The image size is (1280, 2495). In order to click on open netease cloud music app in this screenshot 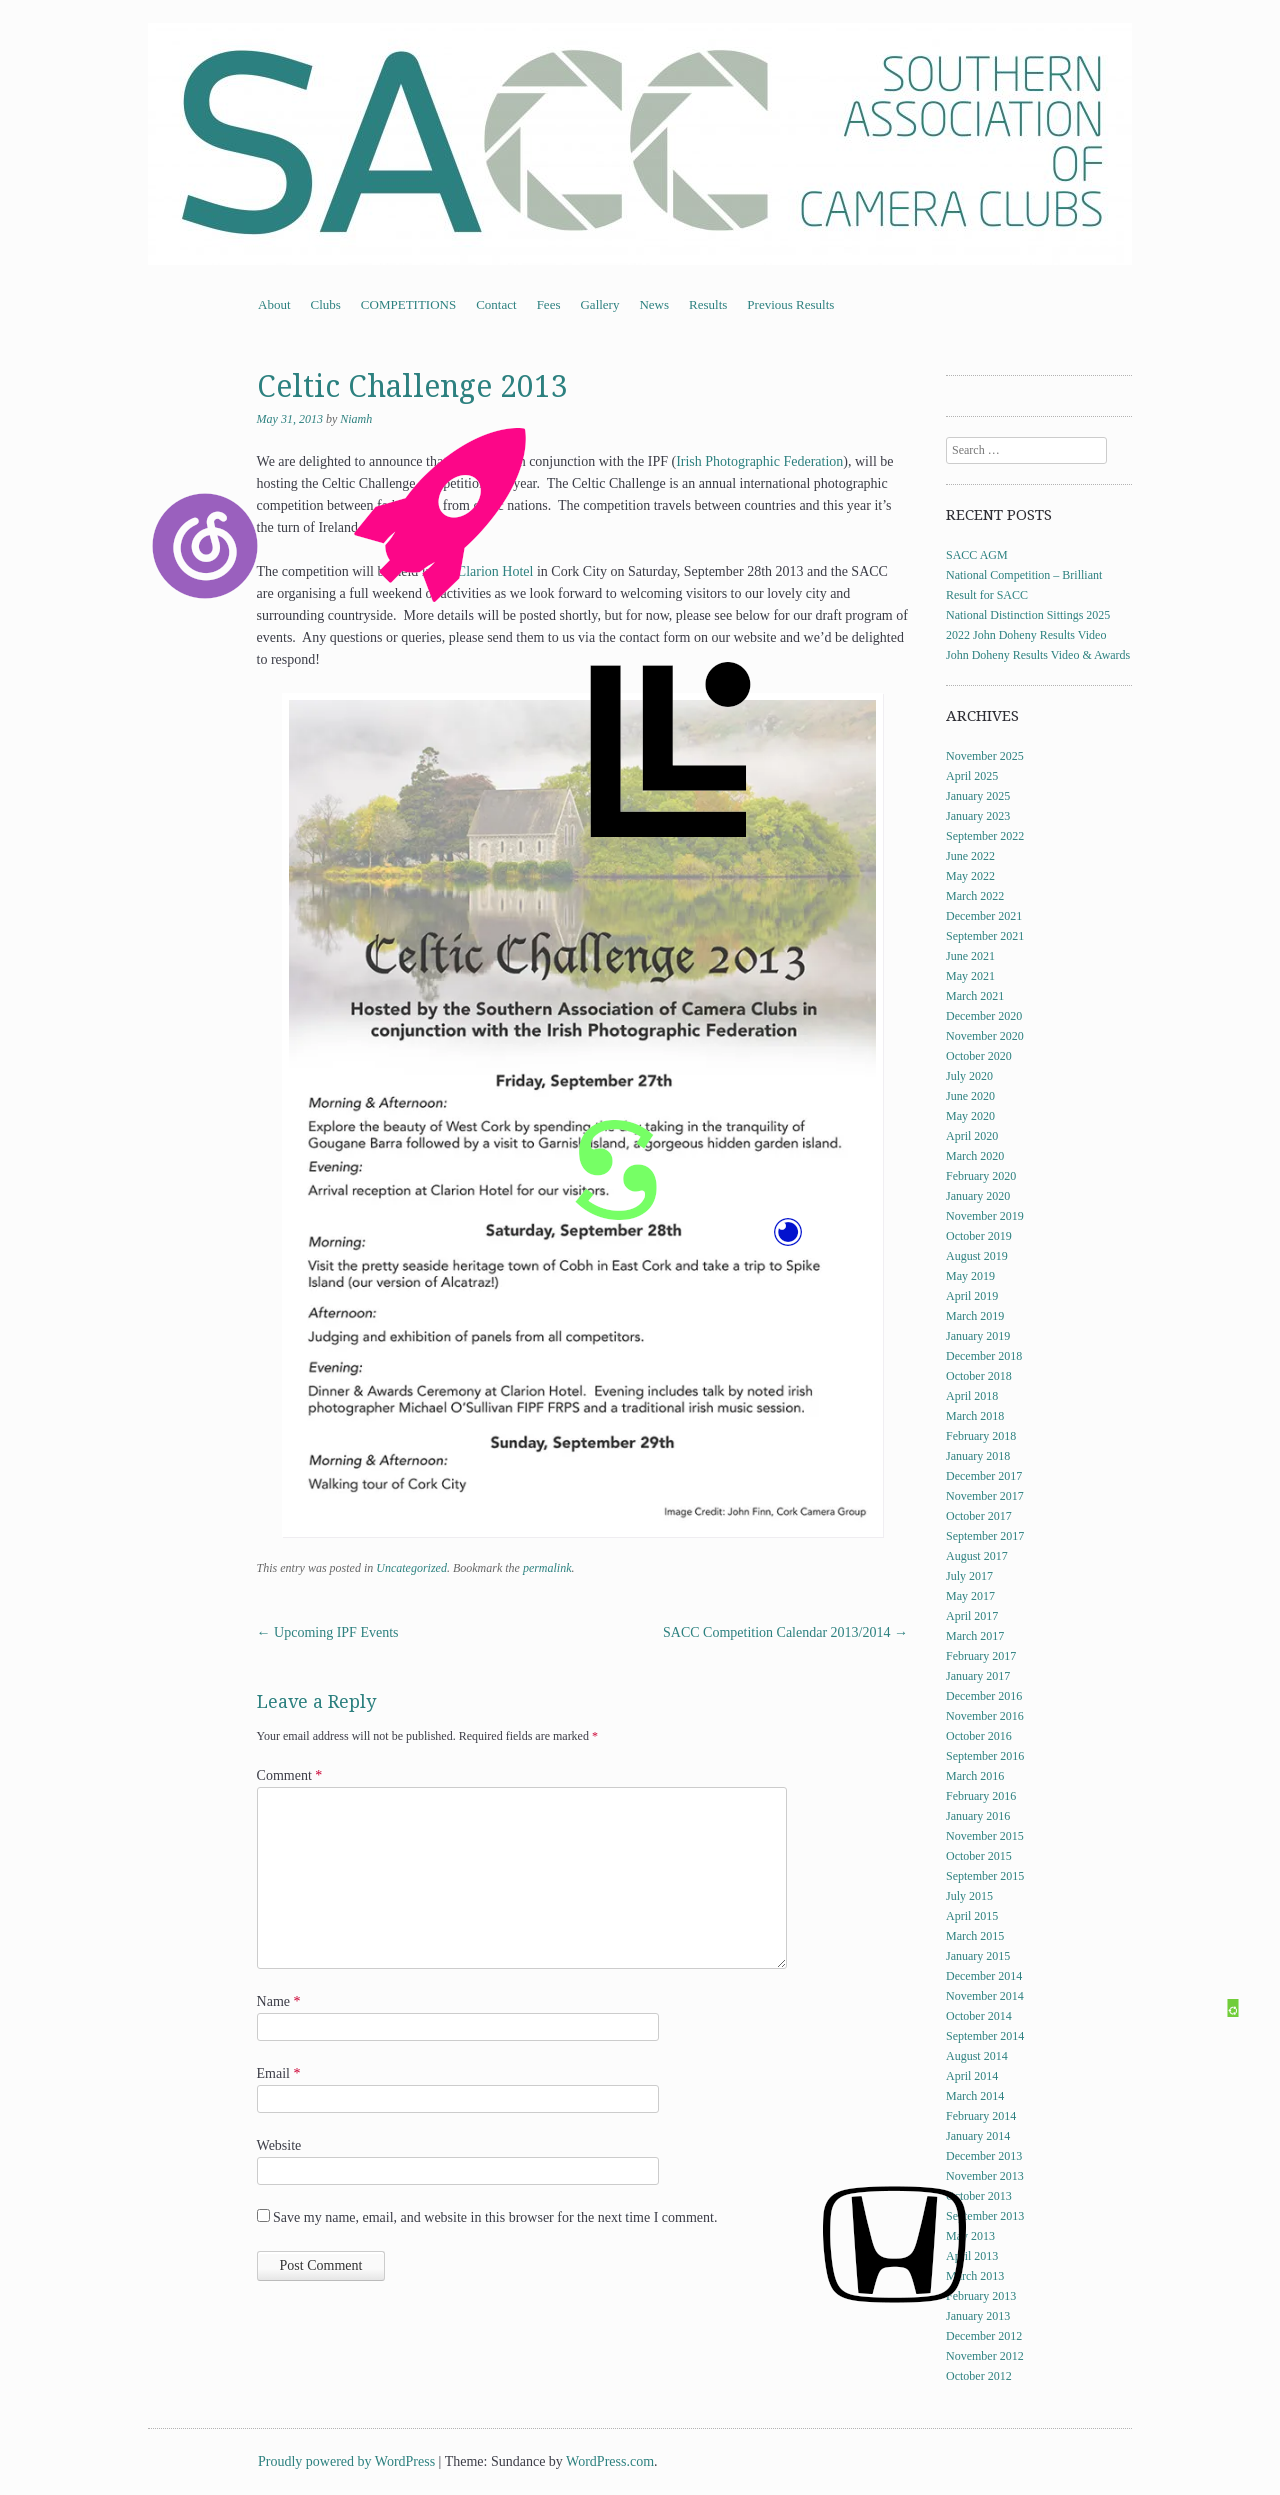, I will do `click(205, 546)`.